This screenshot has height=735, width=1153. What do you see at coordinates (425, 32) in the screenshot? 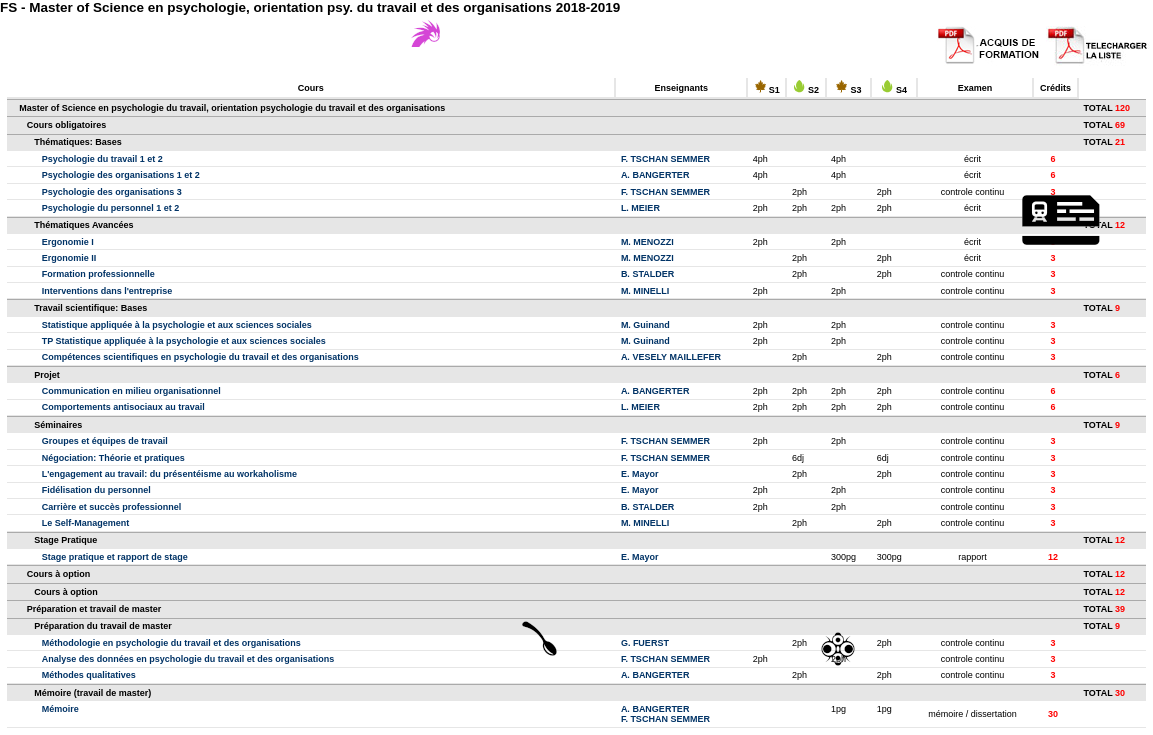
I see `cast an electrical or lightning spell` at bounding box center [425, 32].